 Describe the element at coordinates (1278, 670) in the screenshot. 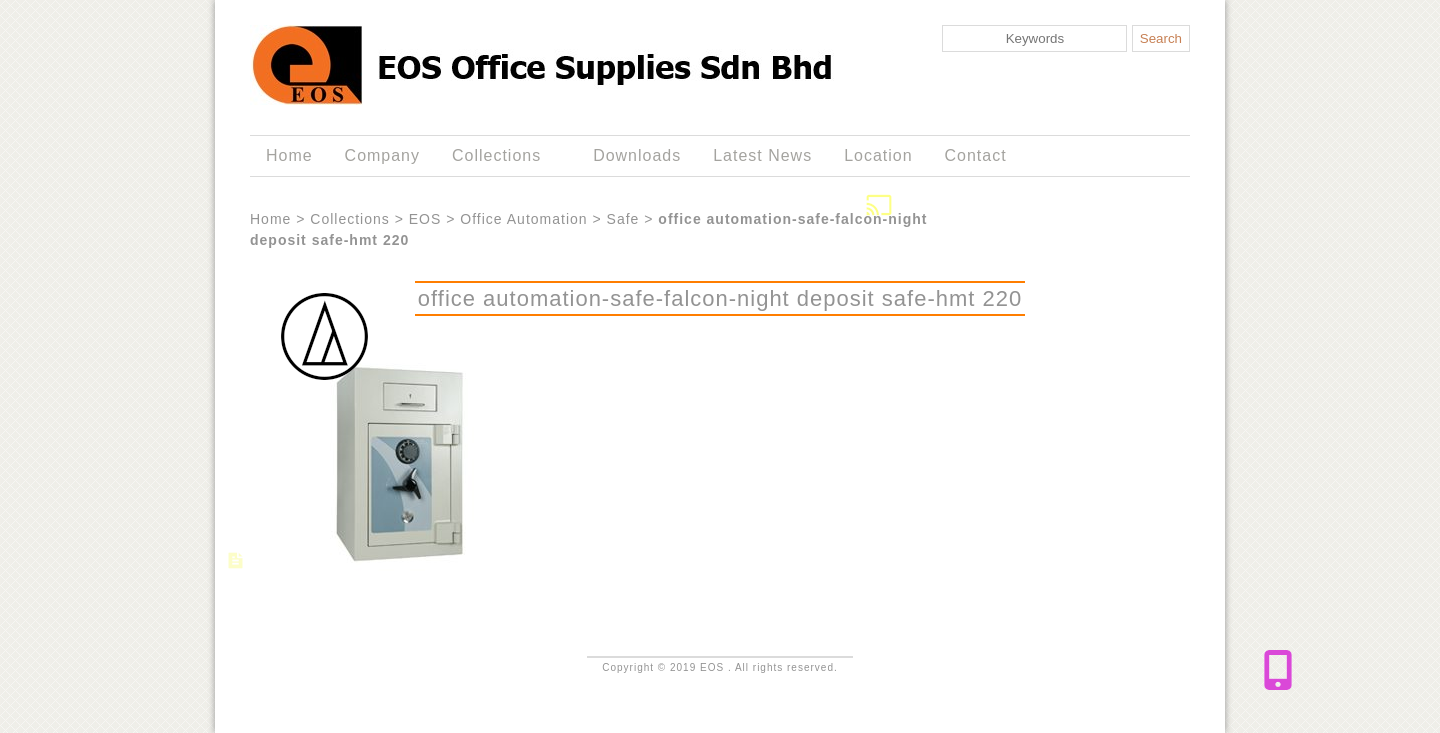

I see `access mobile device settings` at that location.